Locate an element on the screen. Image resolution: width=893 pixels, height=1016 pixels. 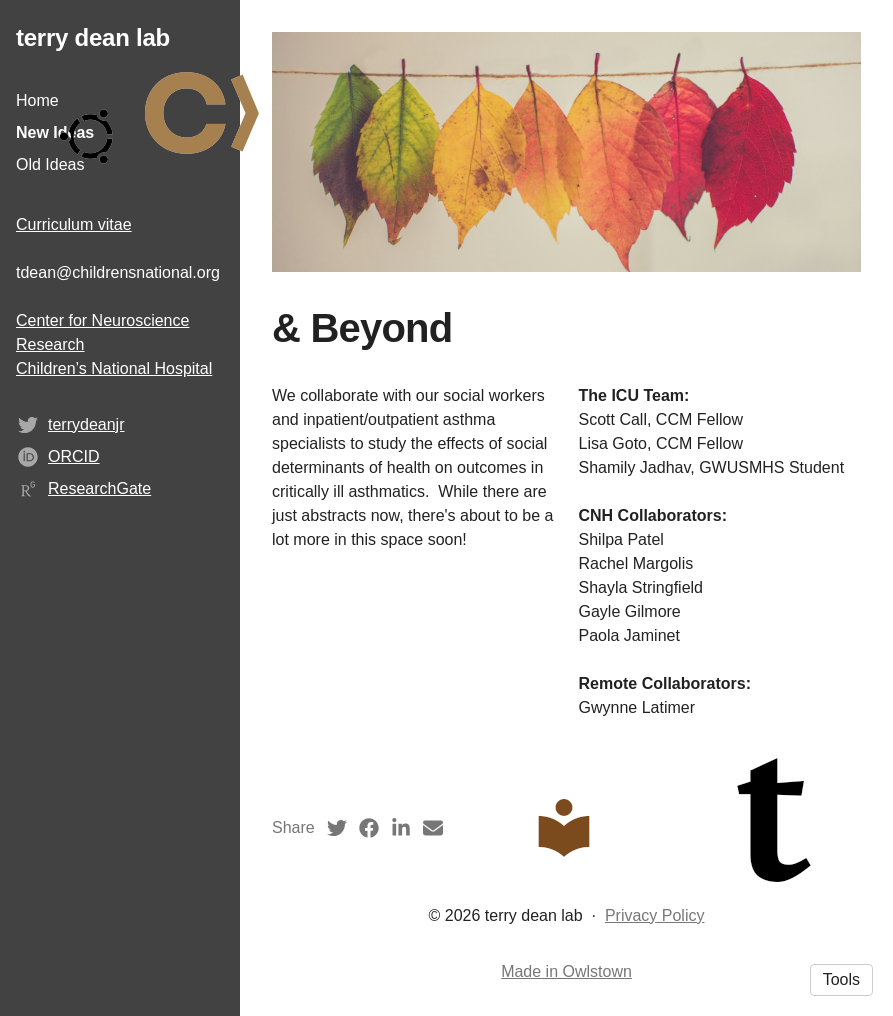
open typst document editor is located at coordinates (774, 820).